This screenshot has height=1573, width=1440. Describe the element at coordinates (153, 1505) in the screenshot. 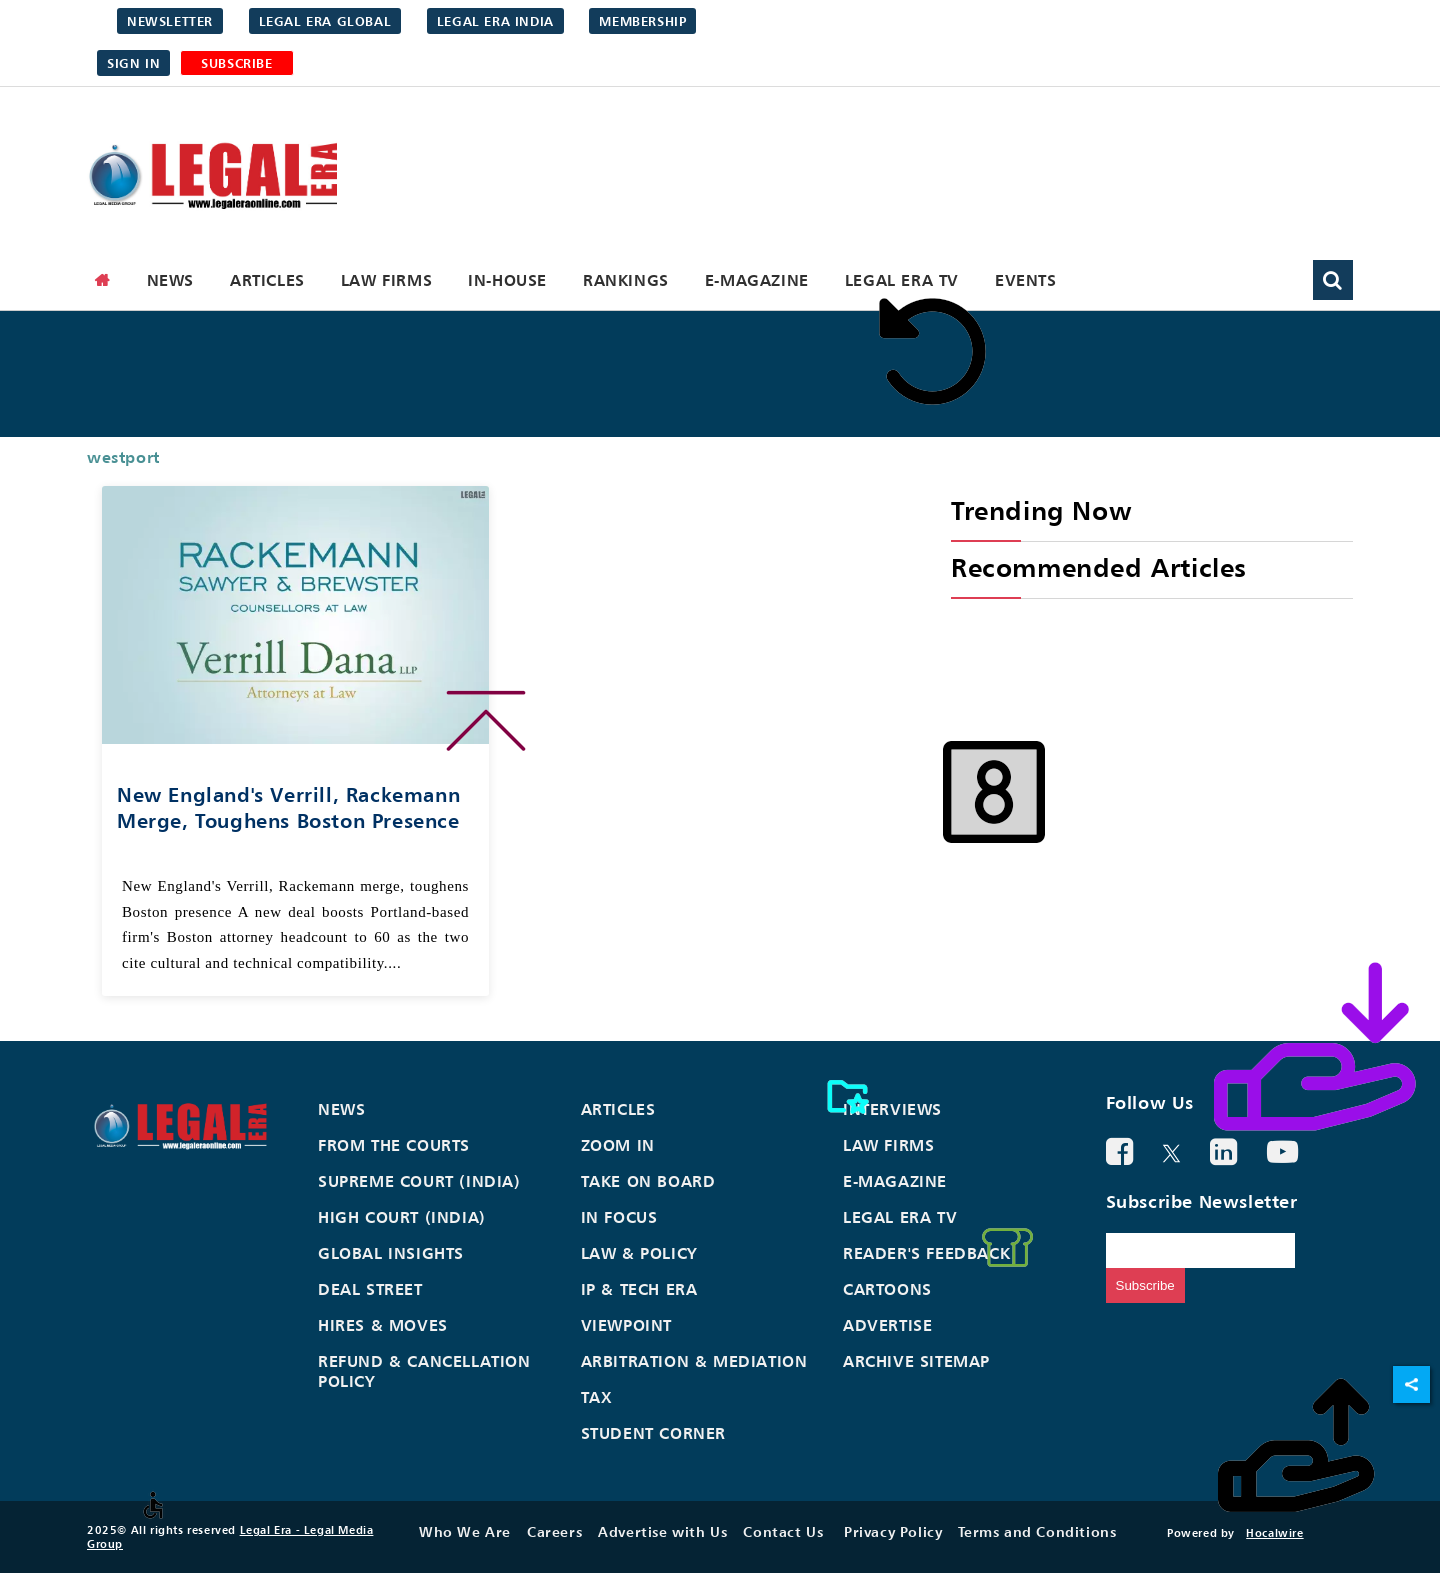

I see `indicates wheelchair accessibility` at that location.